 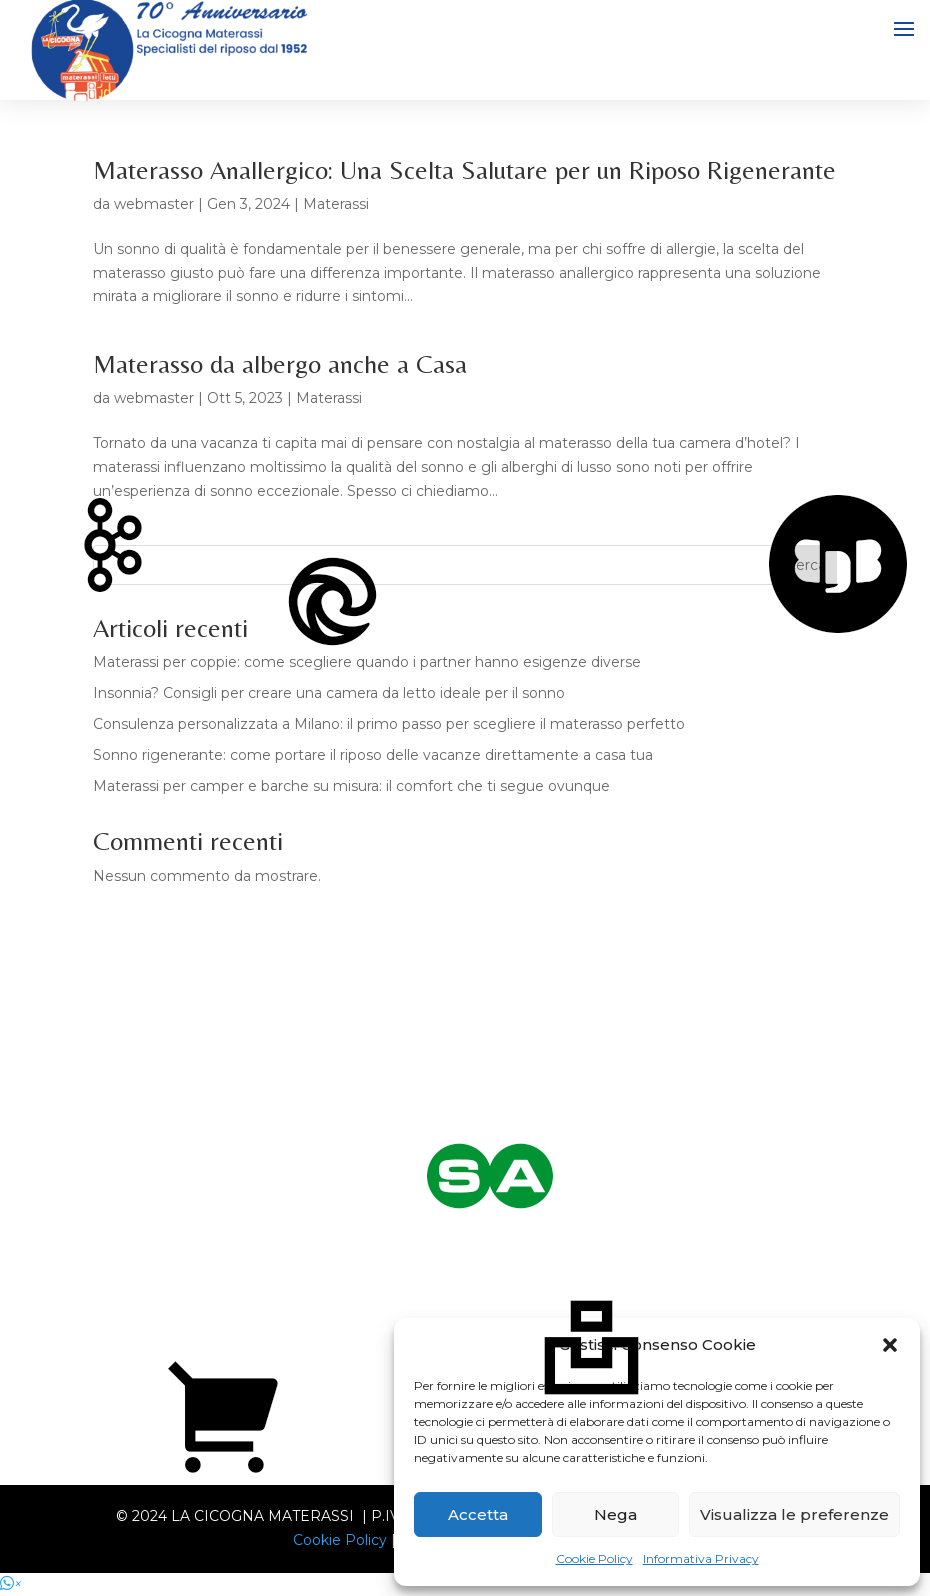 What do you see at coordinates (591, 1347) in the screenshot?
I see `unsplash logo - access free stock photos` at bounding box center [591, 1347].